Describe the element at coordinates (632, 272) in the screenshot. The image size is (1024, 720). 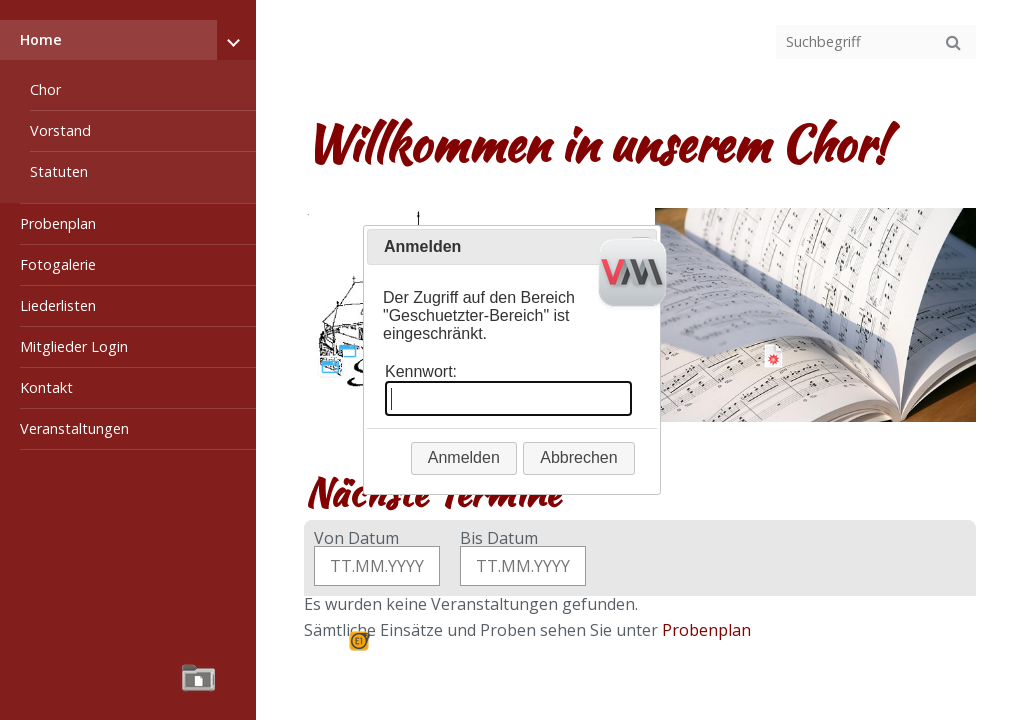
I see `open virt-manager virtual machine management app` at that location.